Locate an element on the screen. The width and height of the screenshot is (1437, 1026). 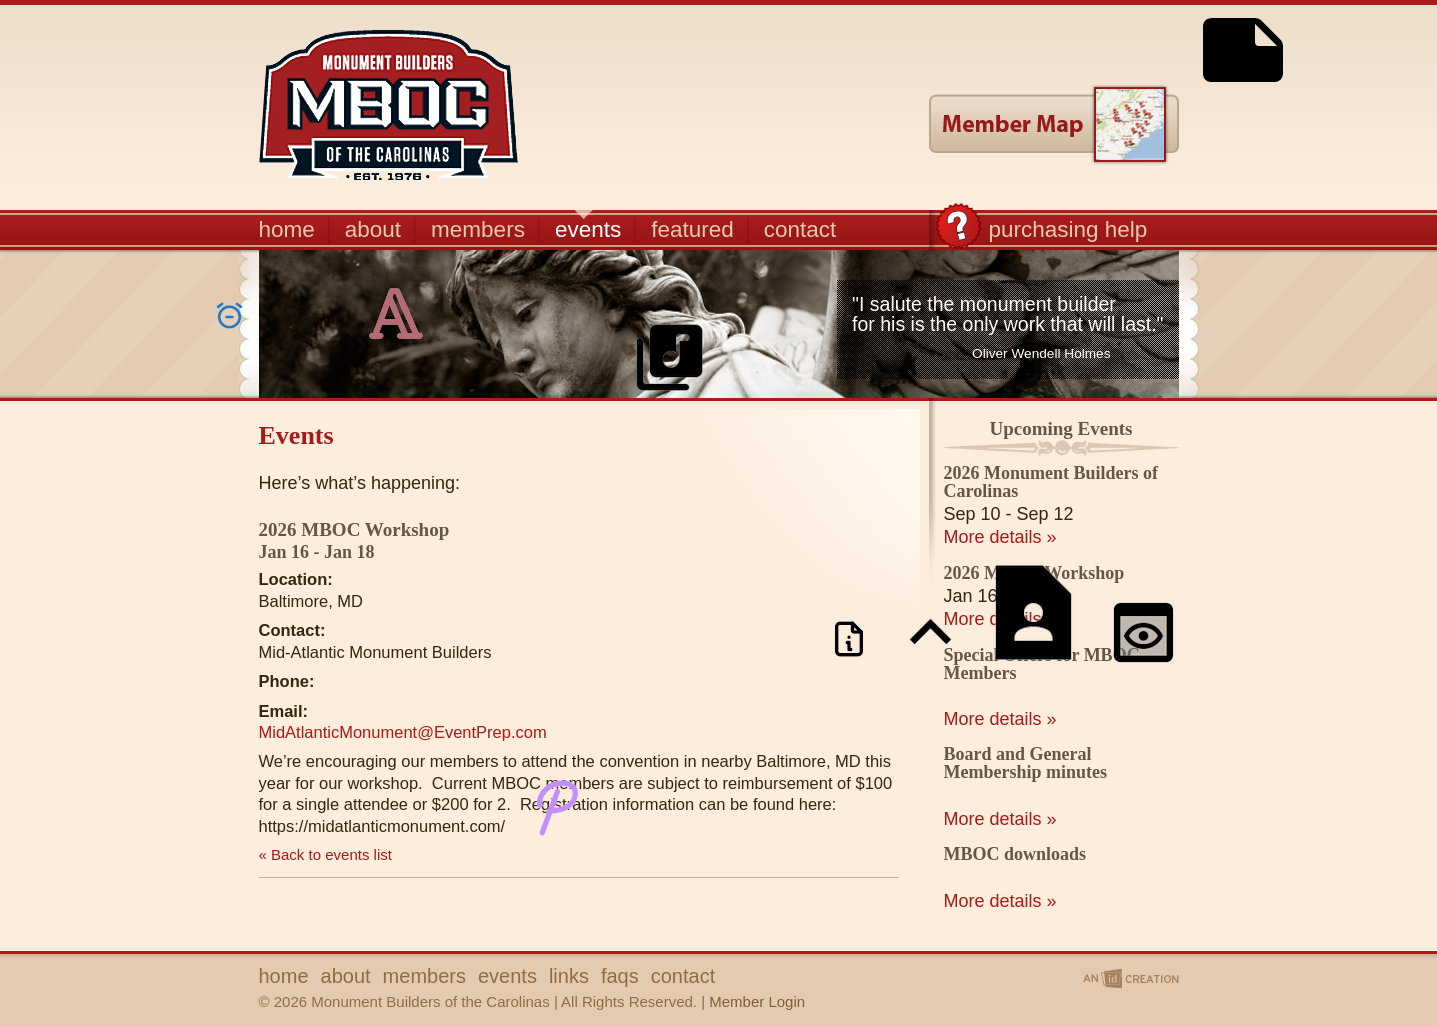
collapse an expanded section or menu is located at coordinates (930, 632).